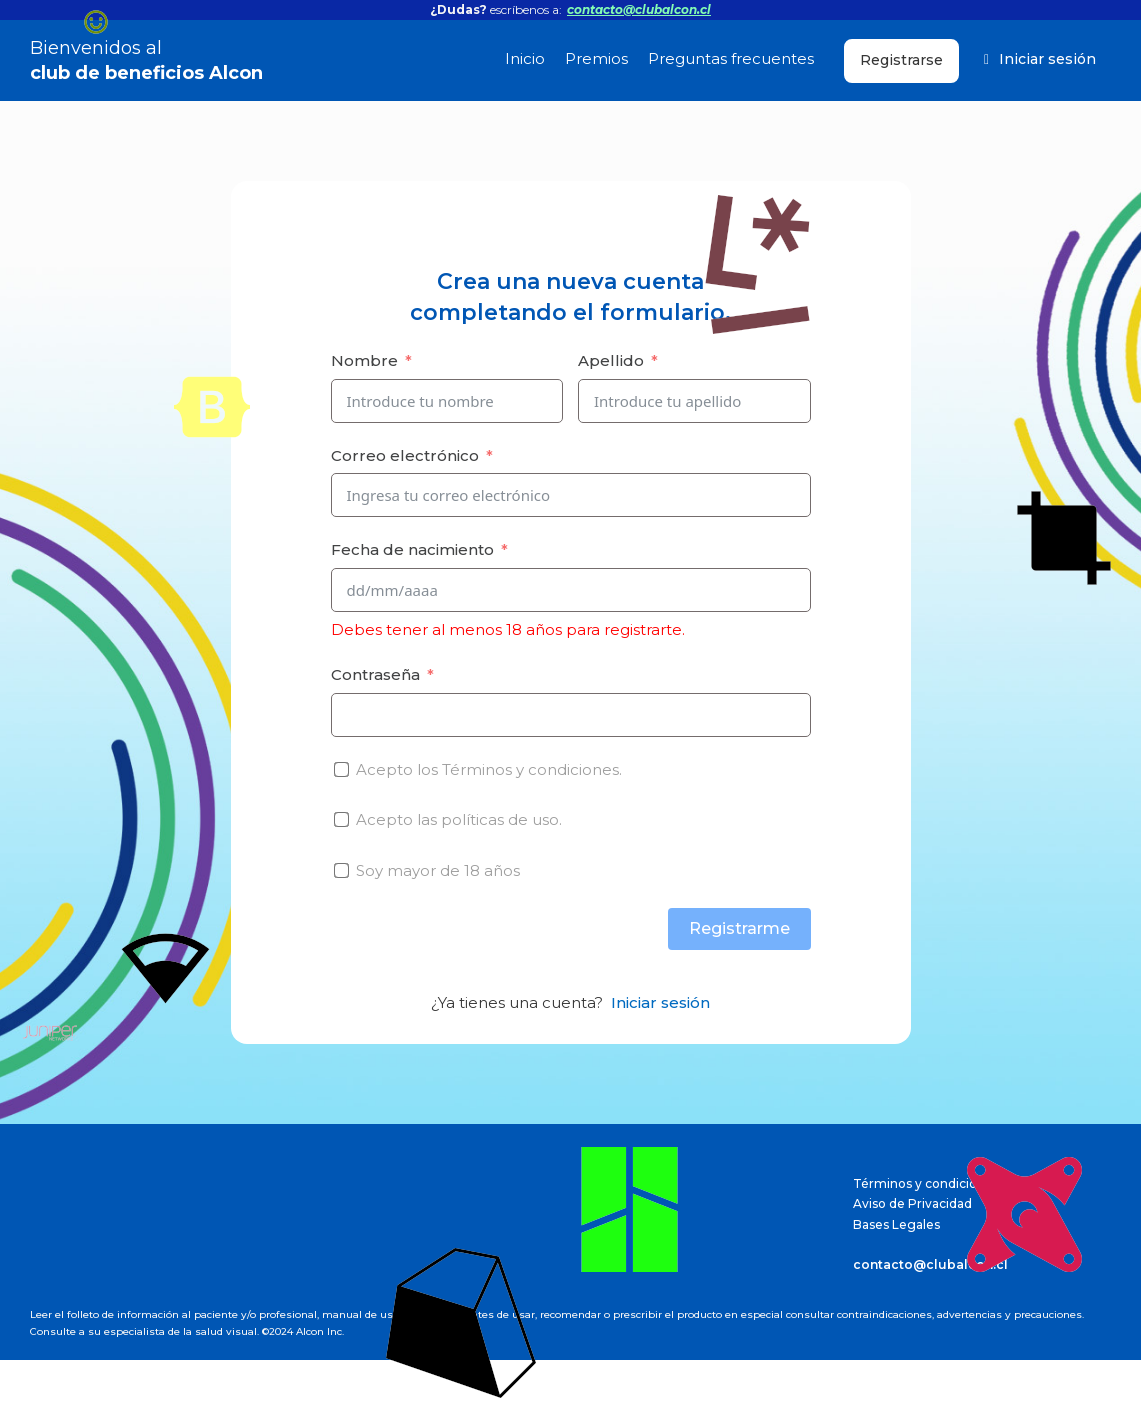 This screenshot has width=1141, height=1408. Describe the element at coordinates (50, 1033) in the screenshot. I see `juniper networks company logo` at that location.